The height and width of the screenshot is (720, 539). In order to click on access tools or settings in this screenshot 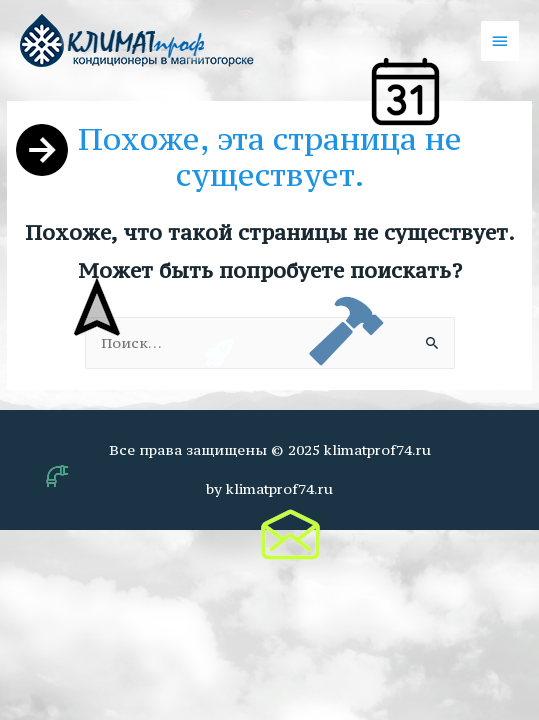, I will do `click(346, 330)`.